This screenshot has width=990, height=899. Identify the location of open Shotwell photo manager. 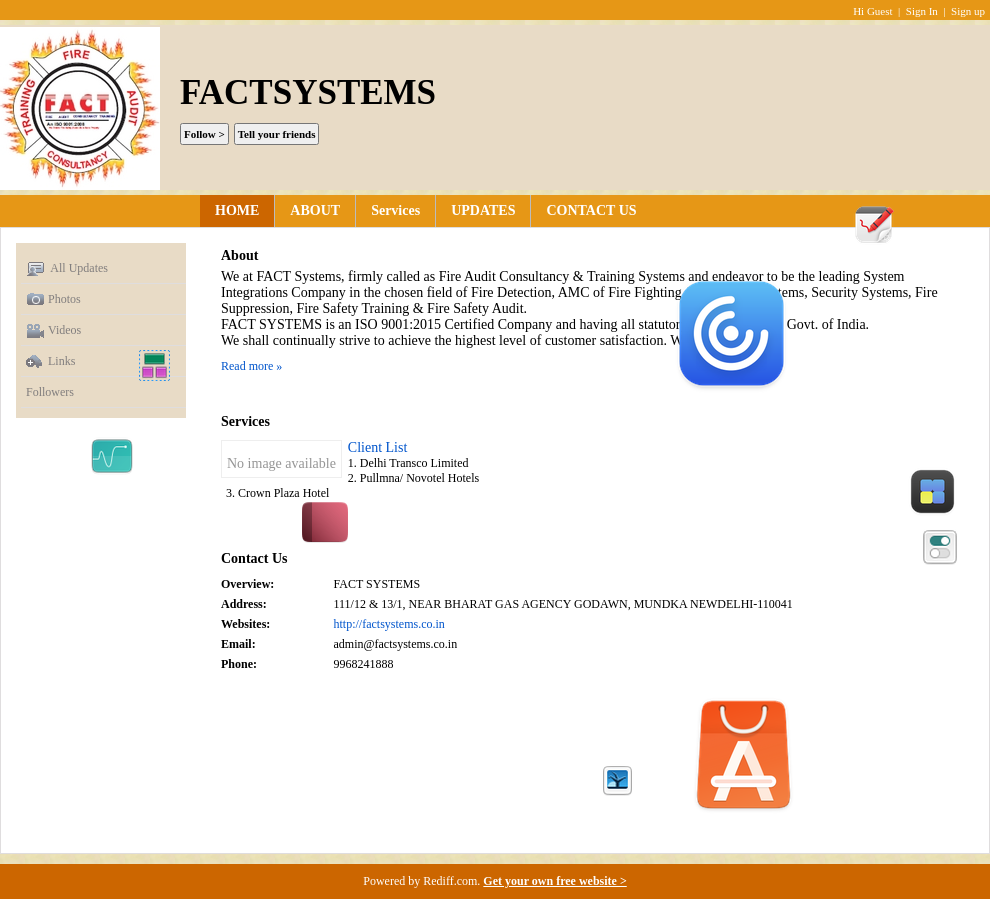
(617, 780).